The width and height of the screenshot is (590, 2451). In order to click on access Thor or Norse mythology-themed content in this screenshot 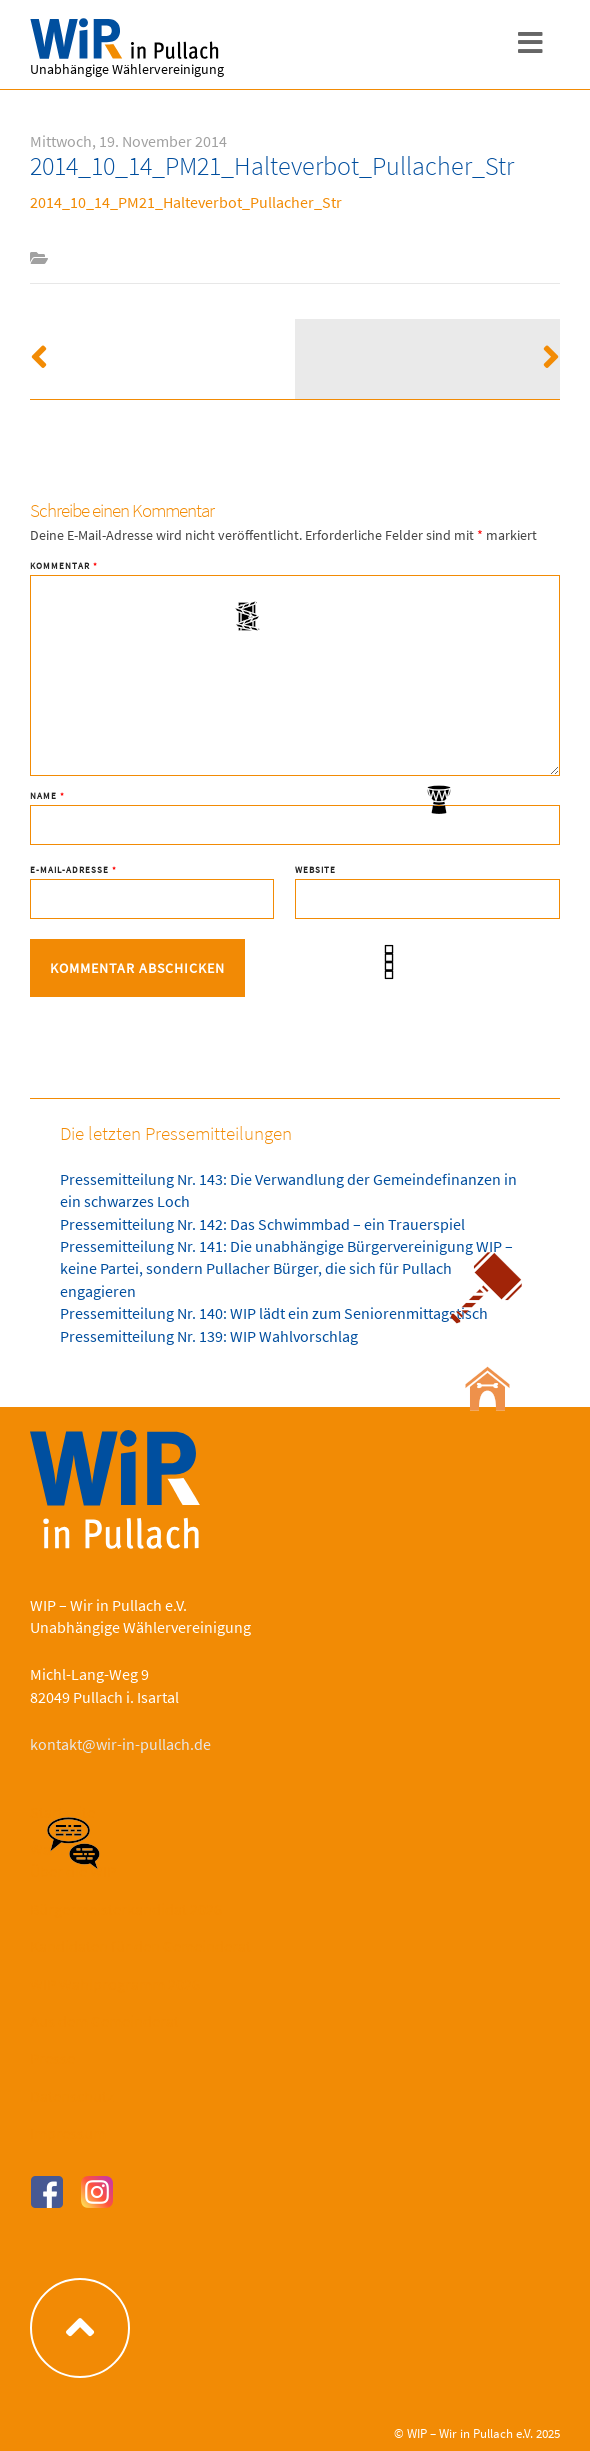, I will do `click(486, 1288)`.